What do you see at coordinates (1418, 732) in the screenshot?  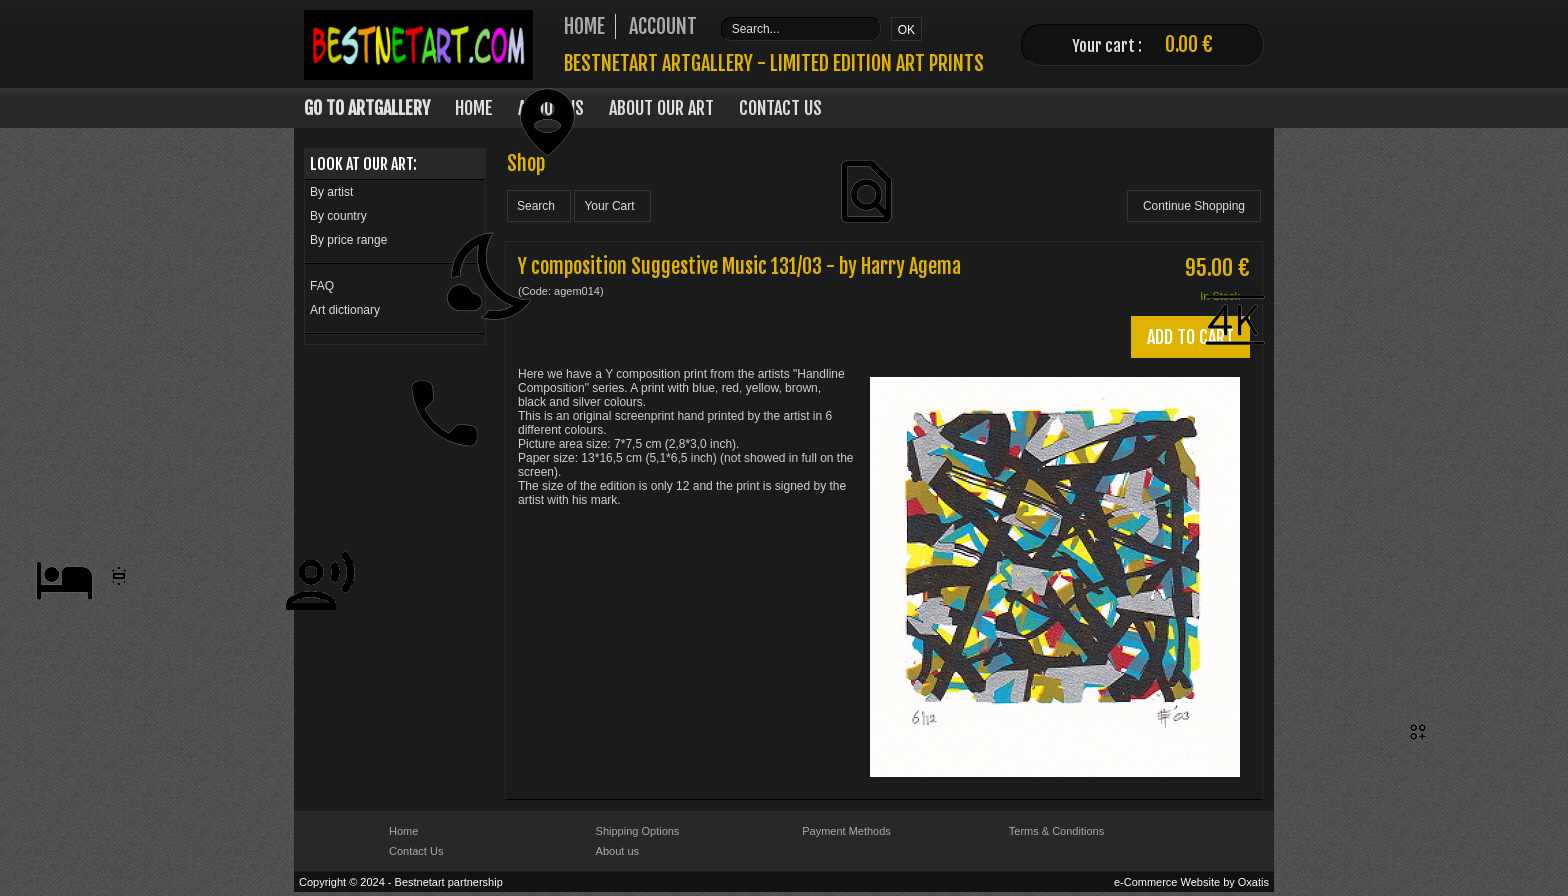 I see `add a new item to a collection or group` at bounding box center [1418, 732].